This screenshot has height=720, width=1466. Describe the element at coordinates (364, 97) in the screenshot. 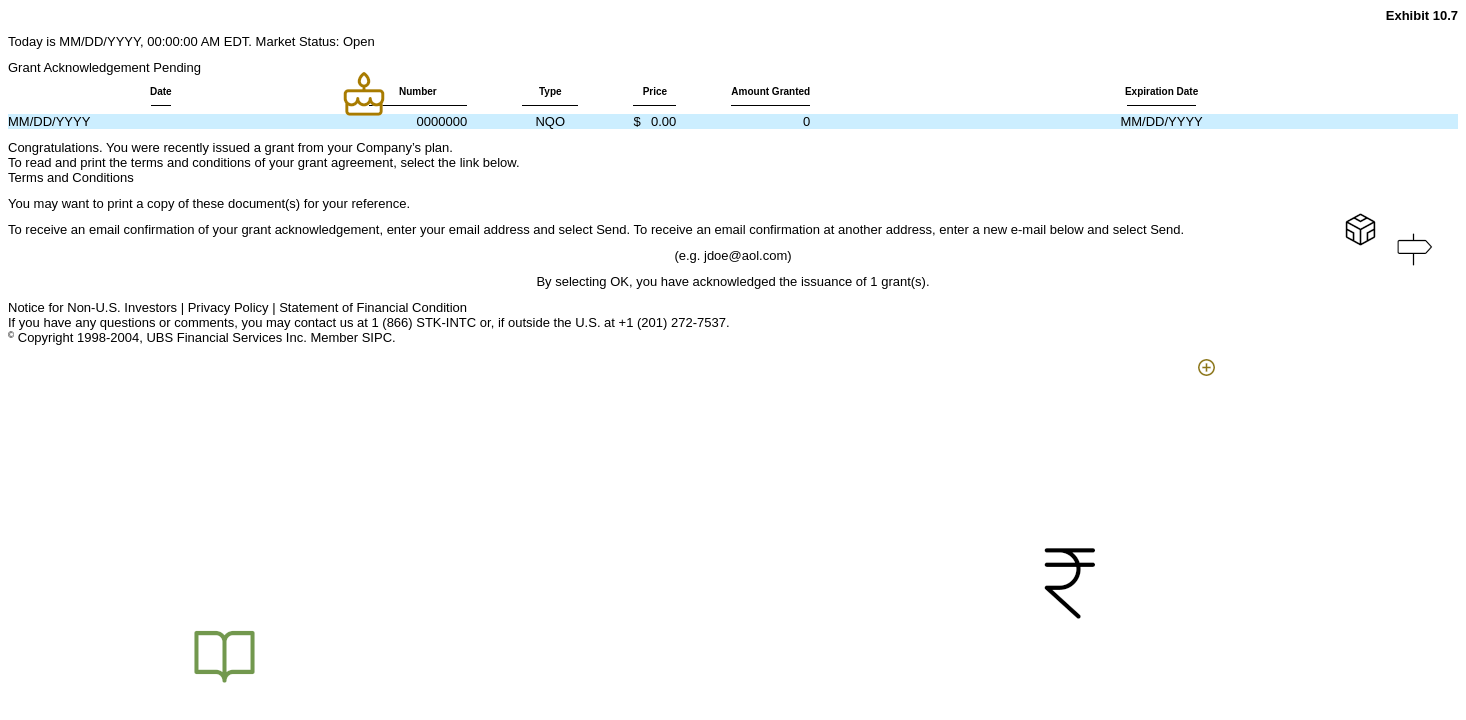

I see `view birthday or celebration reminders` at that location.